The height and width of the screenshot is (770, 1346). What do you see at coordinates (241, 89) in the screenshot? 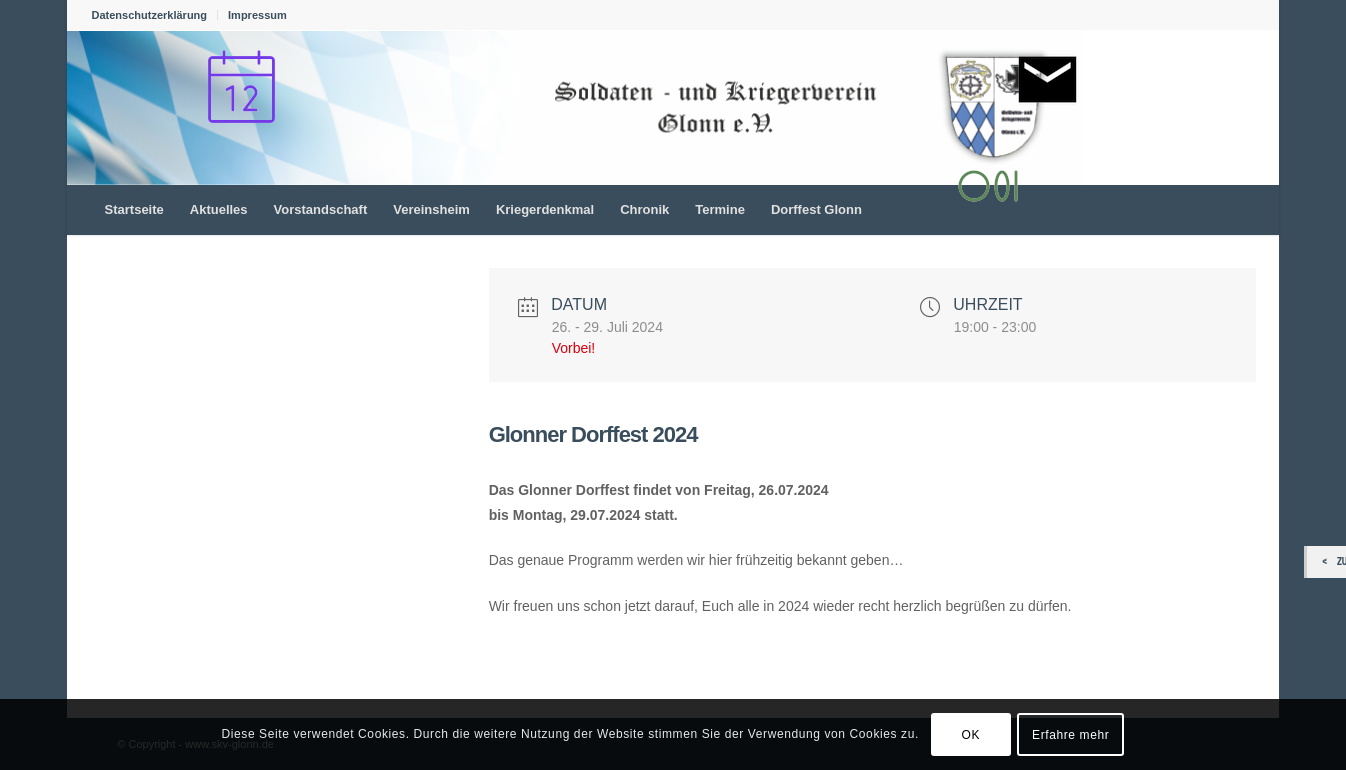
I see `view calendar or schedule` at bounding box center [241, 89].